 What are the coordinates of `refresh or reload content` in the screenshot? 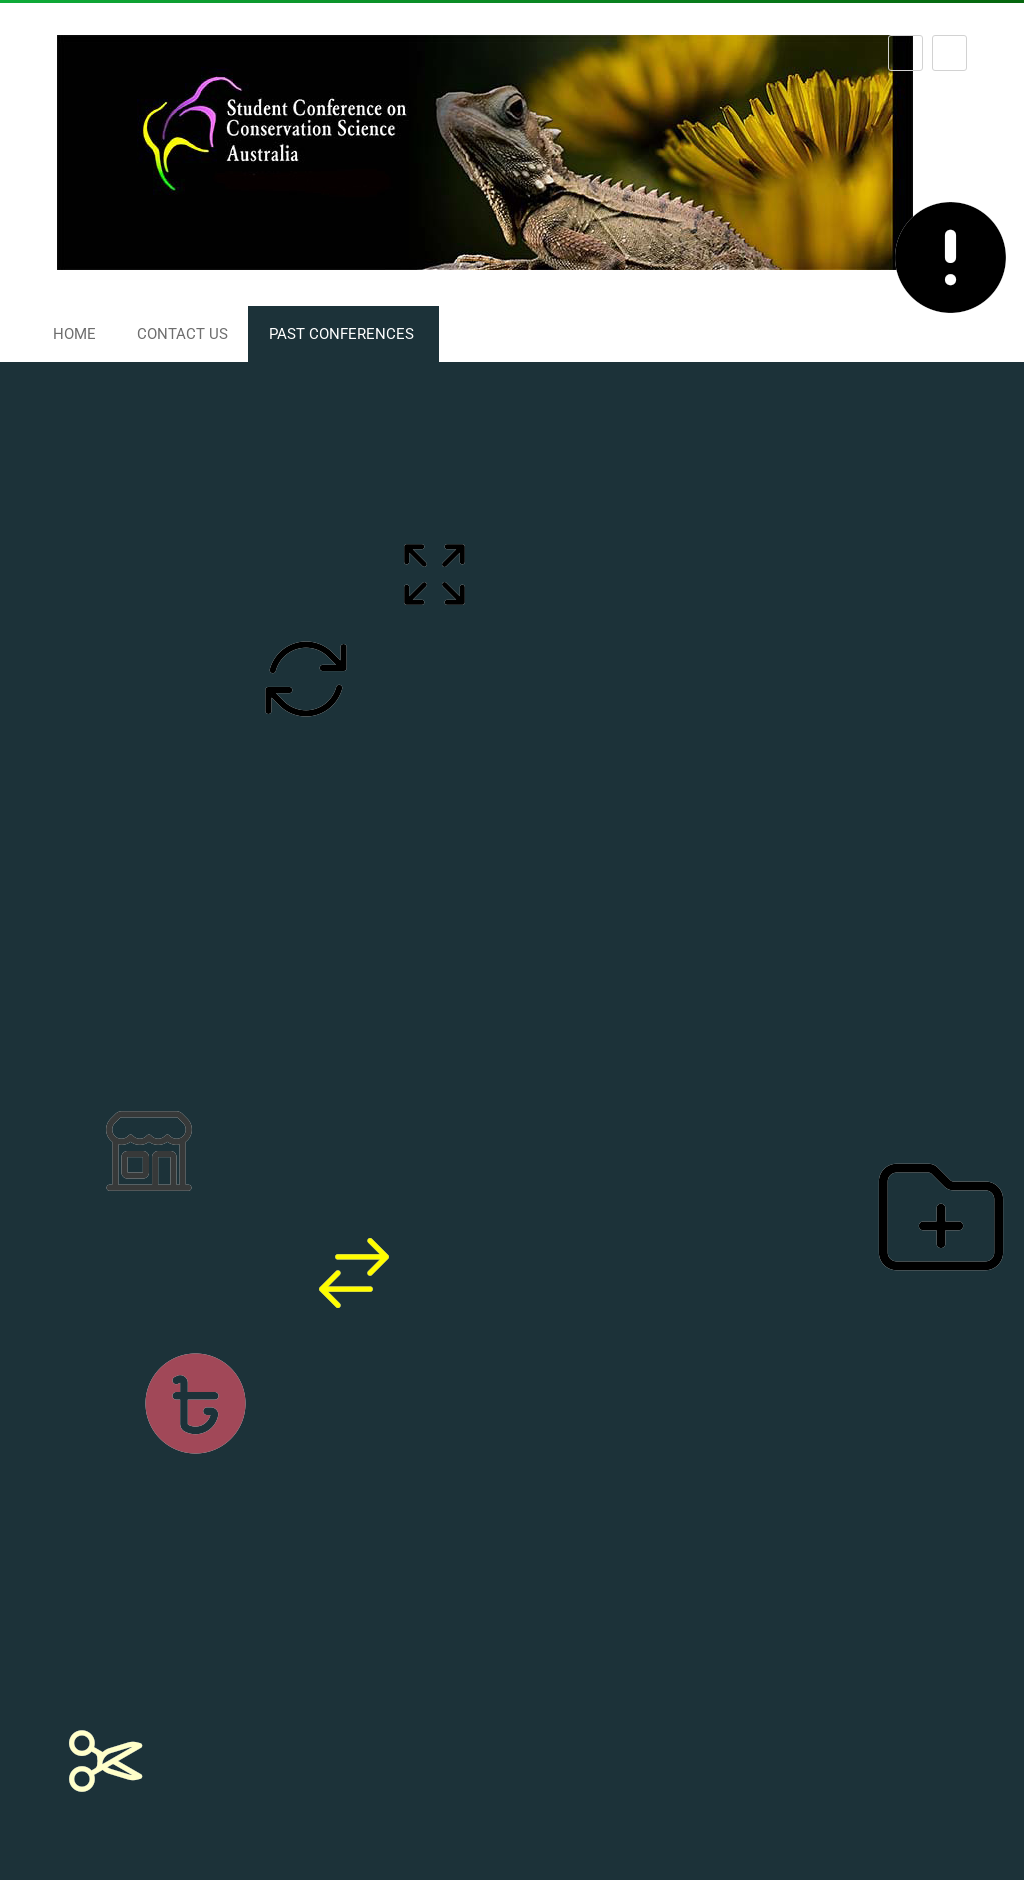 It's located at (306, 679).